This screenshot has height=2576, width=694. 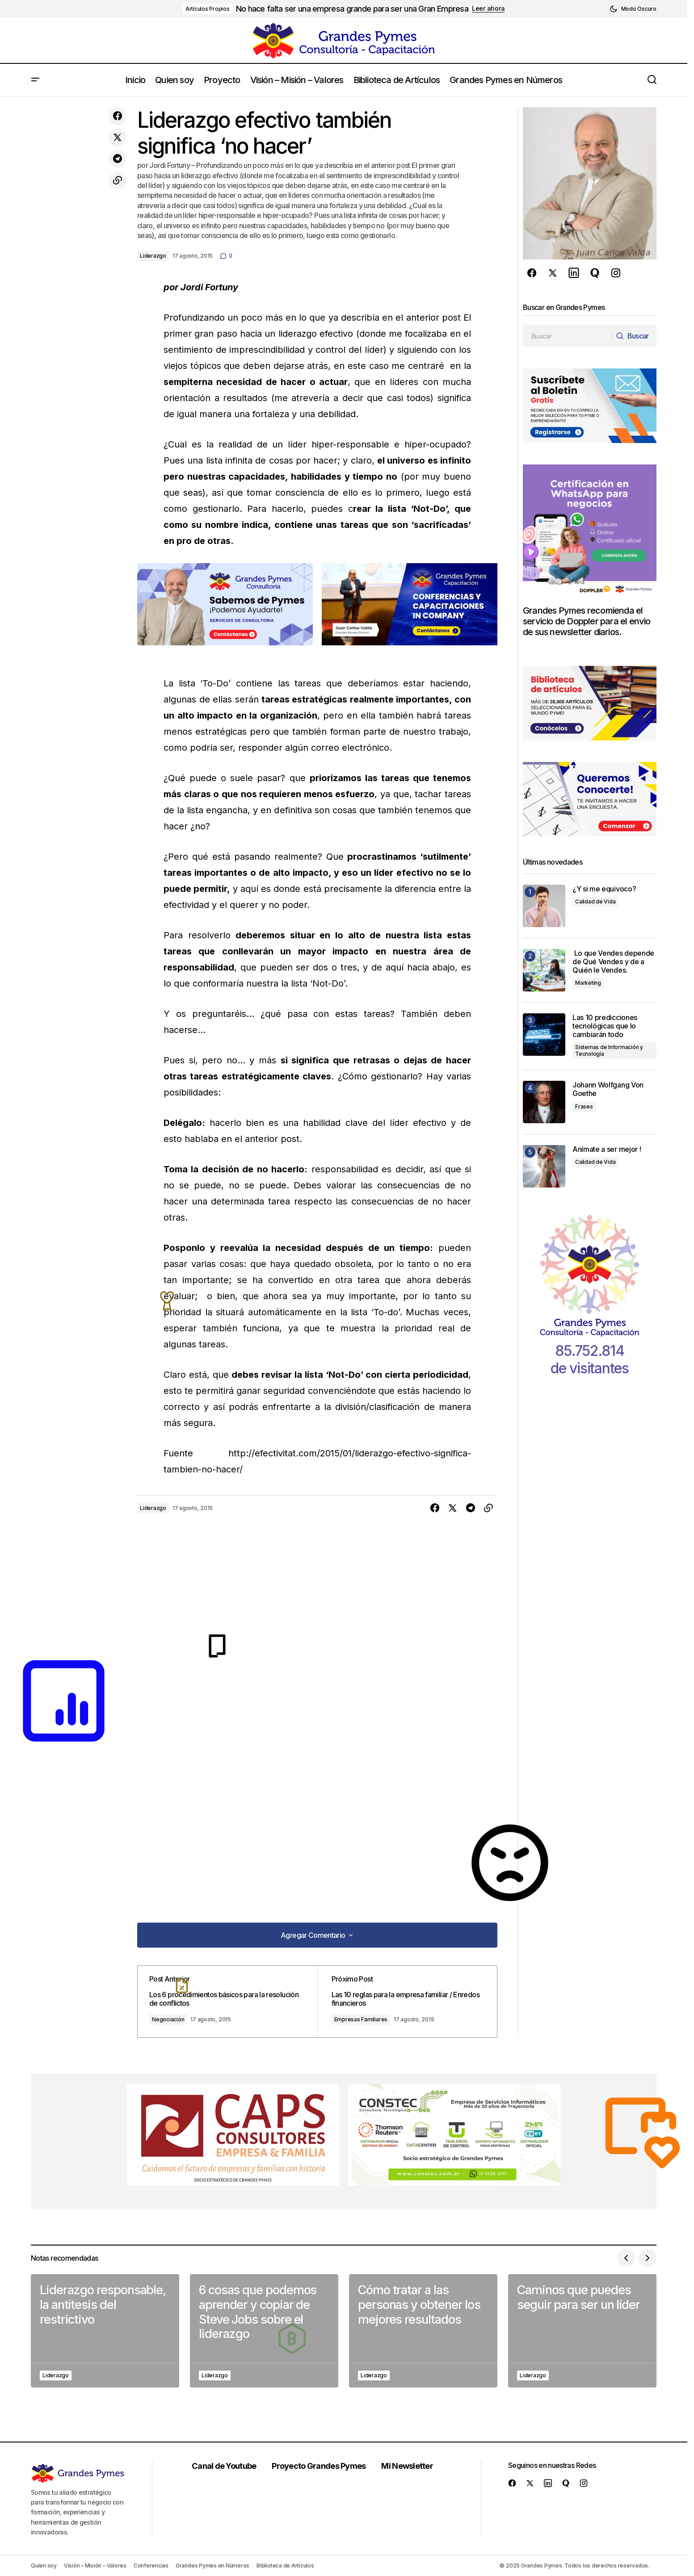 I want to click on indicates a "B" tier or category designation, so click(x=292, y=2338).